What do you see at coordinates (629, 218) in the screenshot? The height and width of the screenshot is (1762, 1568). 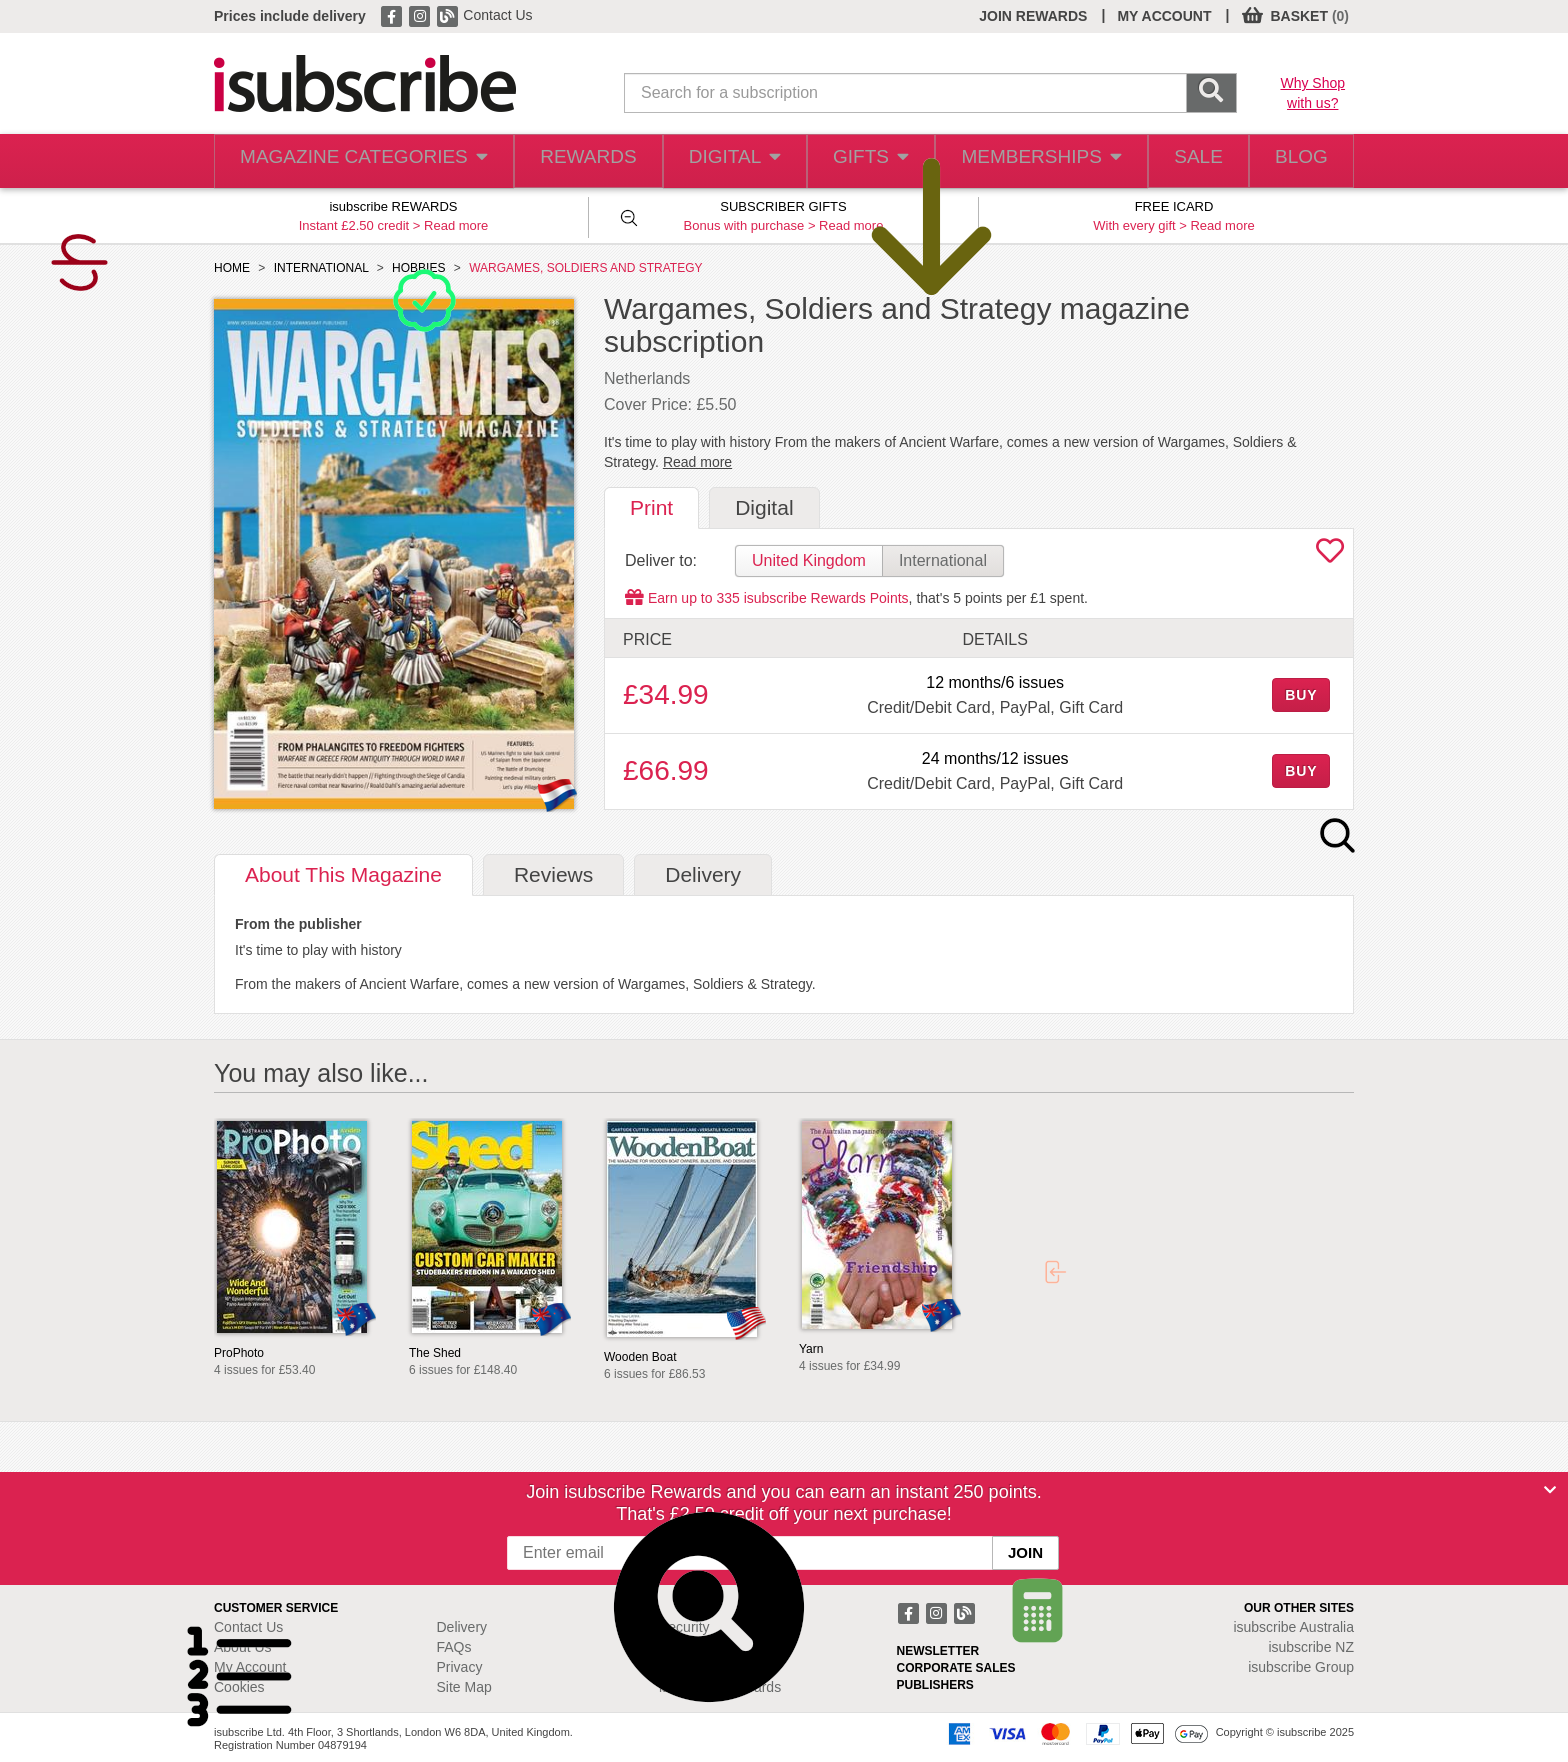 I see `zoom out` at bounding box center [629, 218].